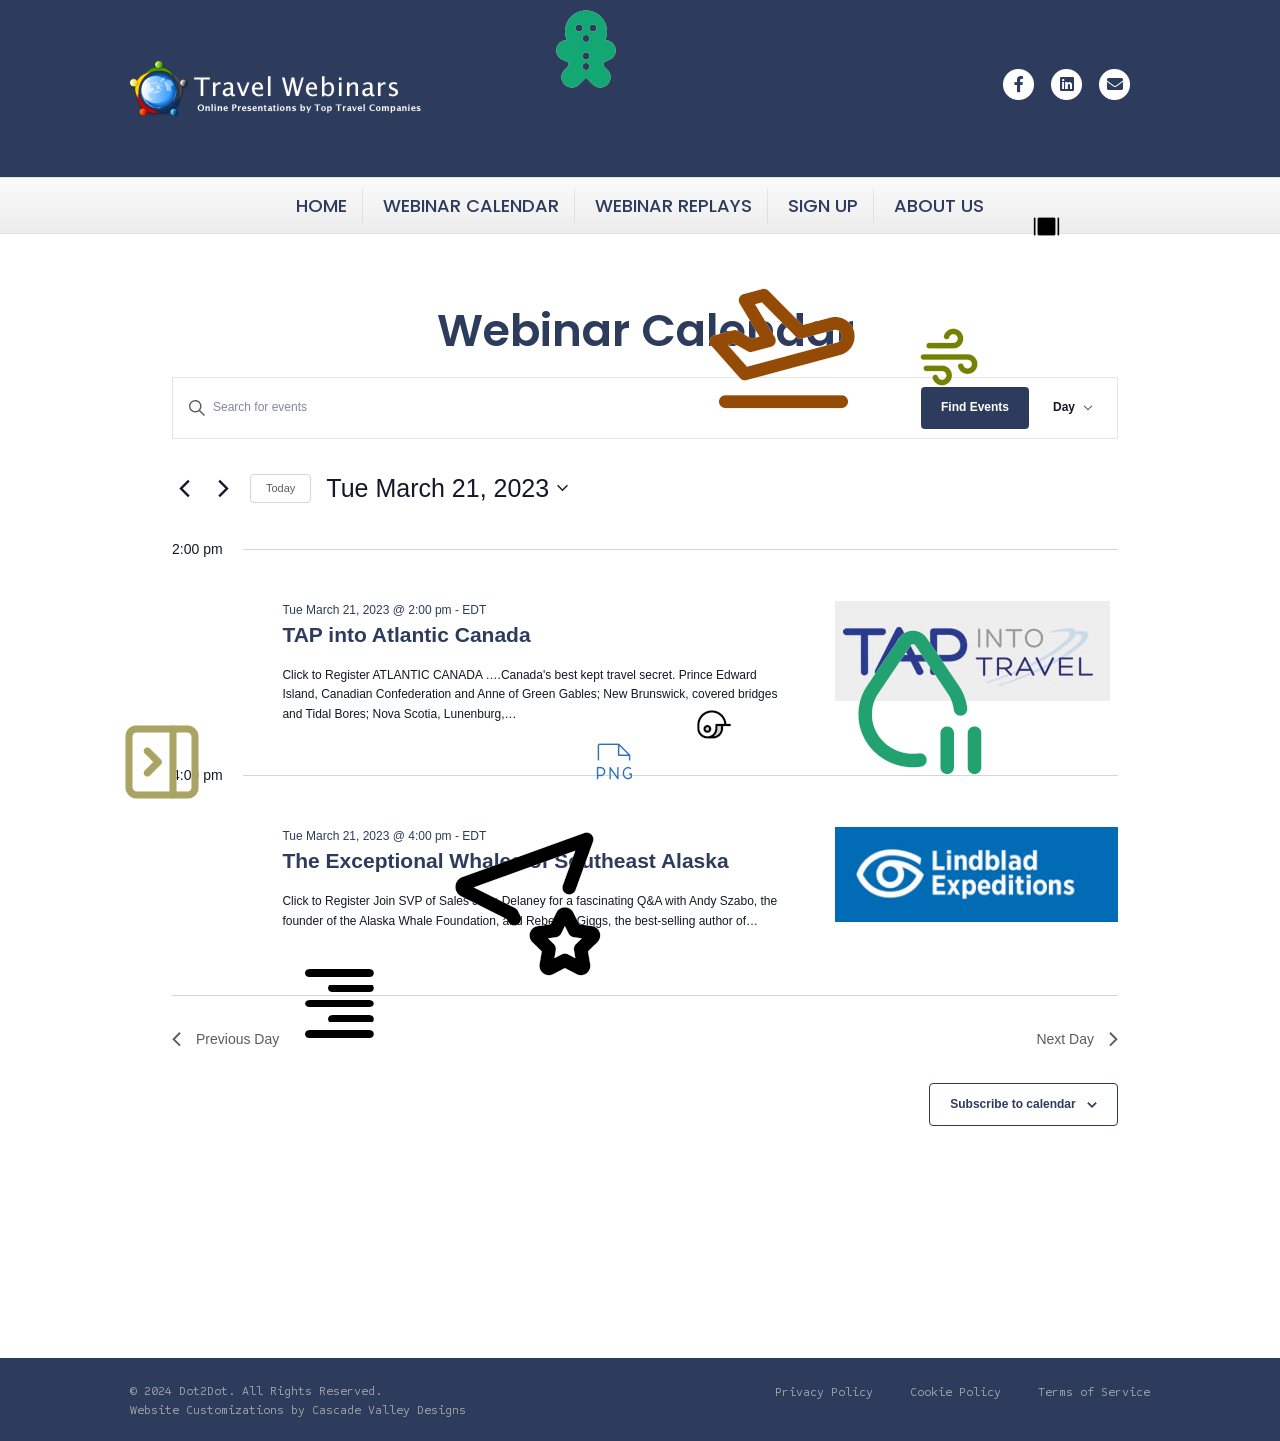  What do you see at coordinates (1046, 226) in the screenshot?
I see `start a slideshow presentation` at bounding box center [1046, 226].